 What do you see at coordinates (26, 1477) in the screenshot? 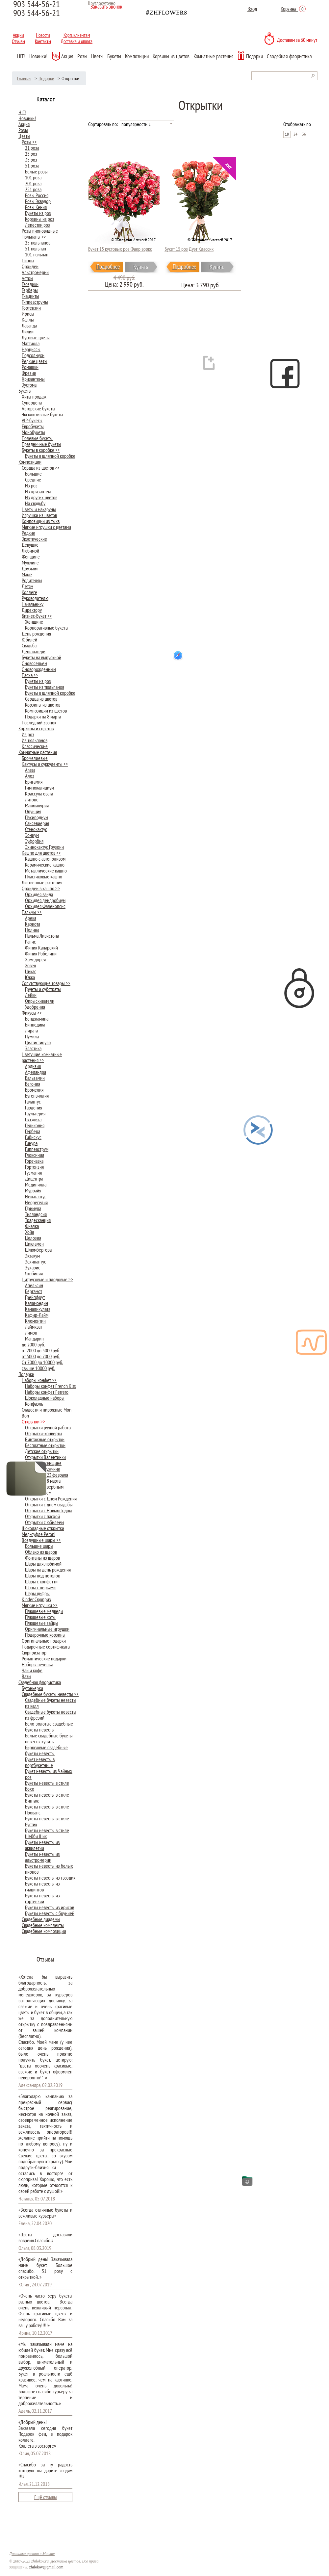
I see `change desktop wallpaper settings` at bounding box center [26, 1477].